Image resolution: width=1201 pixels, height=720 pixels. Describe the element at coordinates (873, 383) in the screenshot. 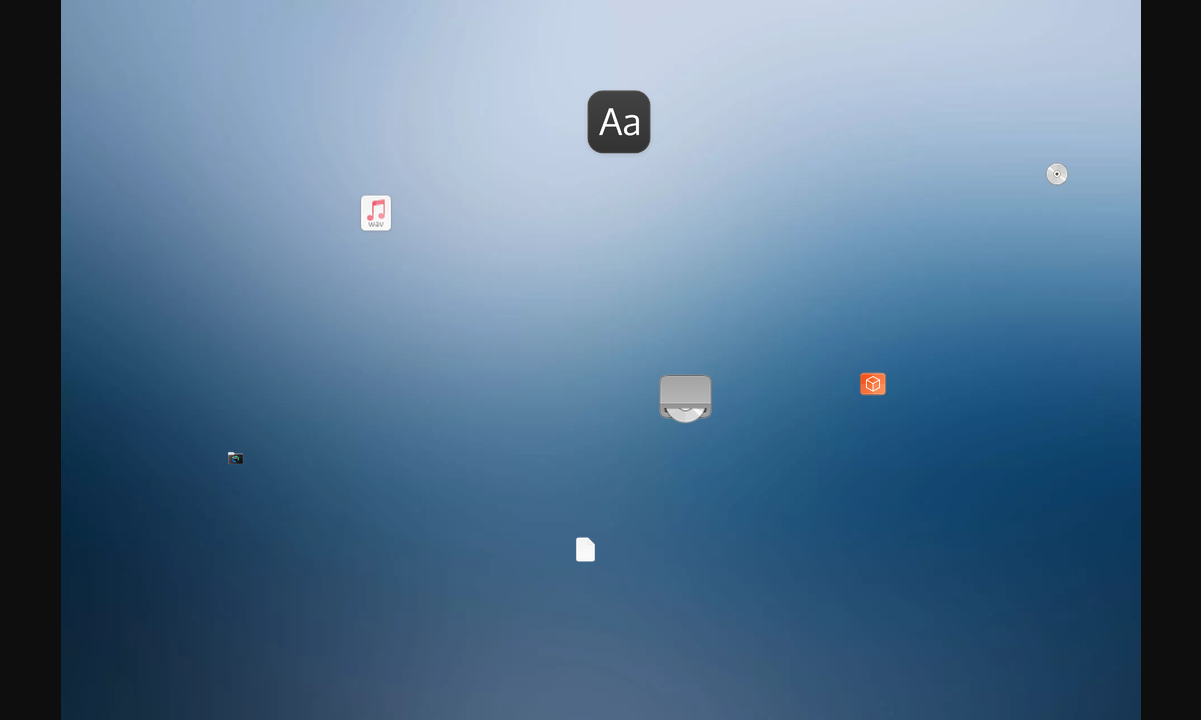

I see `open a 3D model file` at that location.